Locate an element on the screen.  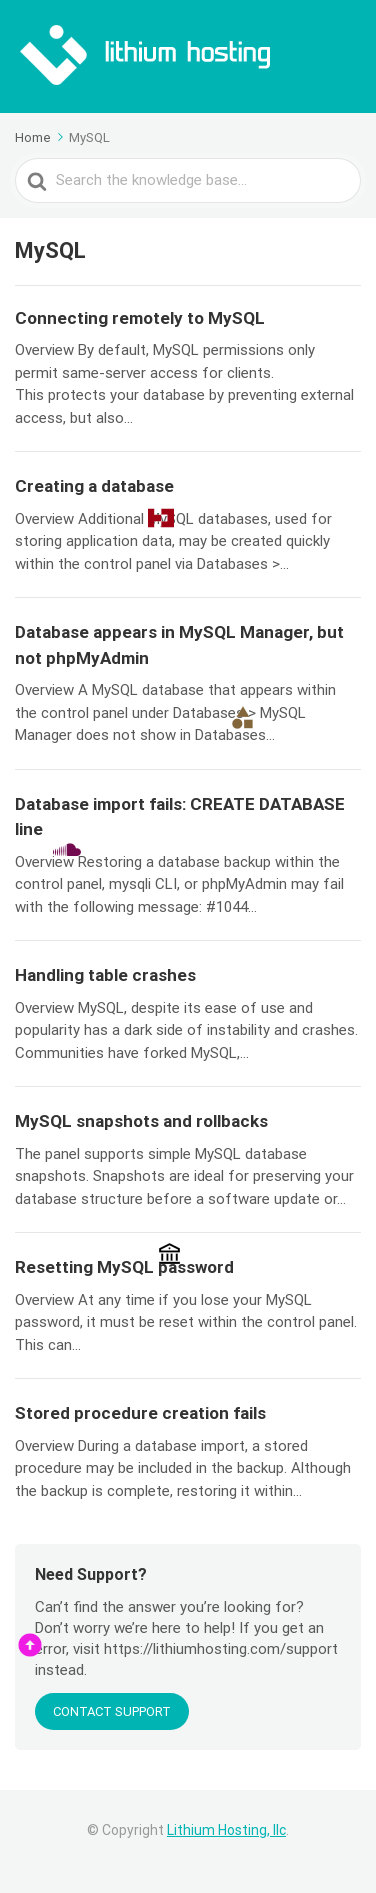
better auth authentication service logo is located at coordinates (161, 518).